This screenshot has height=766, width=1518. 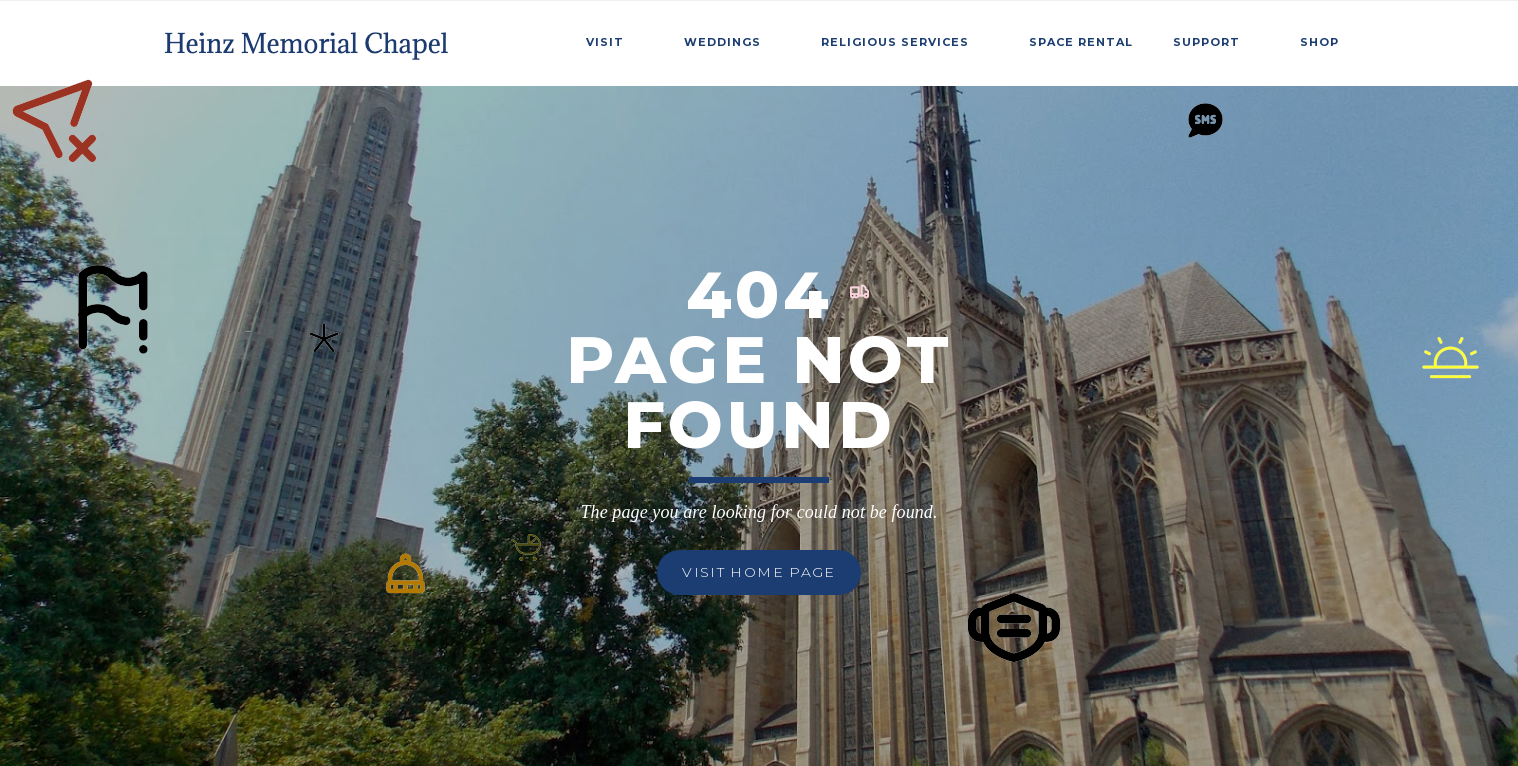 I want to click on select winter or cold weather category, so click(x=405, y=575).